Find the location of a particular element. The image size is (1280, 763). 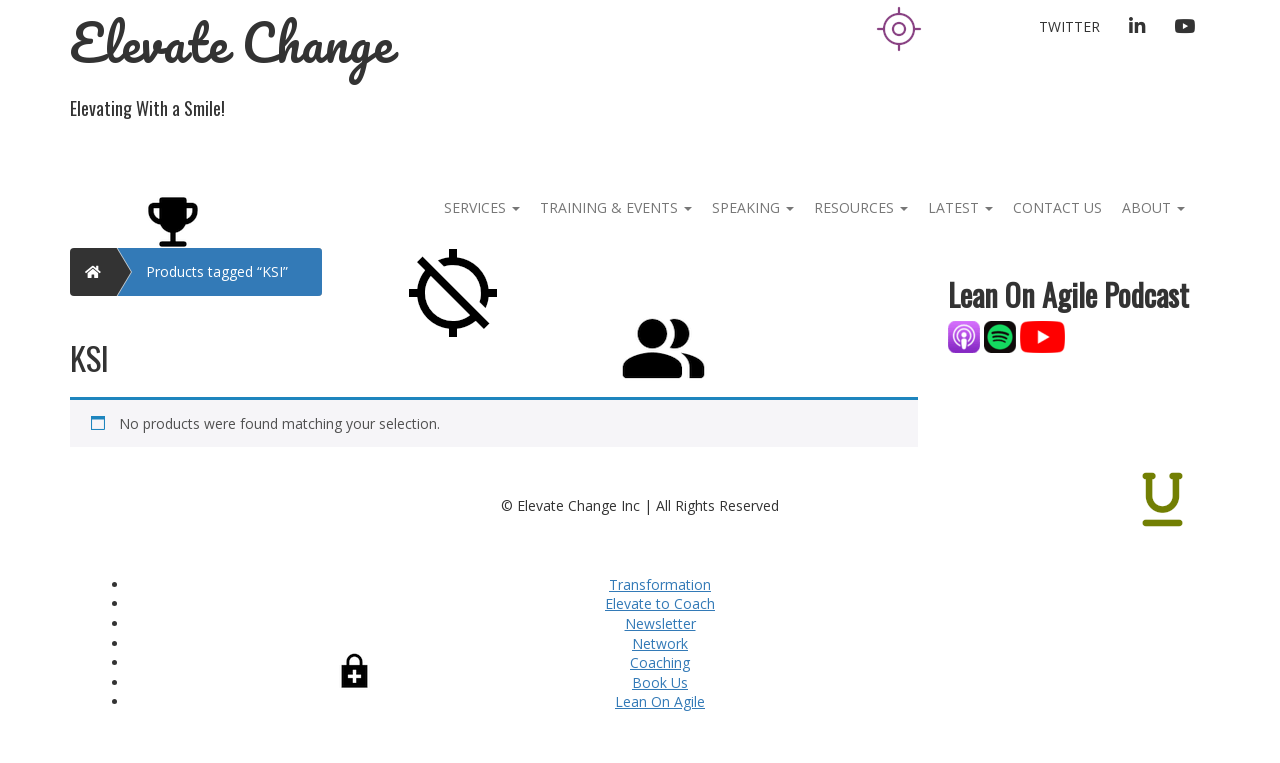

view contacts or people list is located at coordinates (663, 348).